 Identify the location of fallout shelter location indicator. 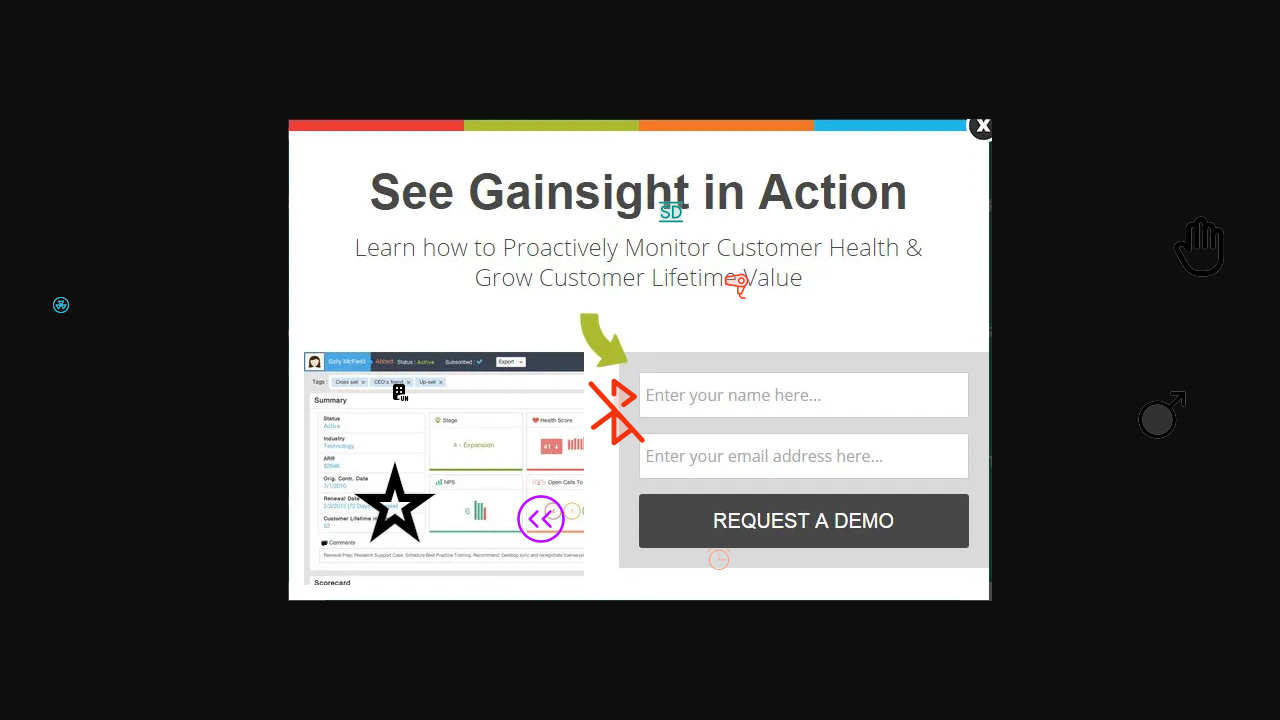
(61, 305).